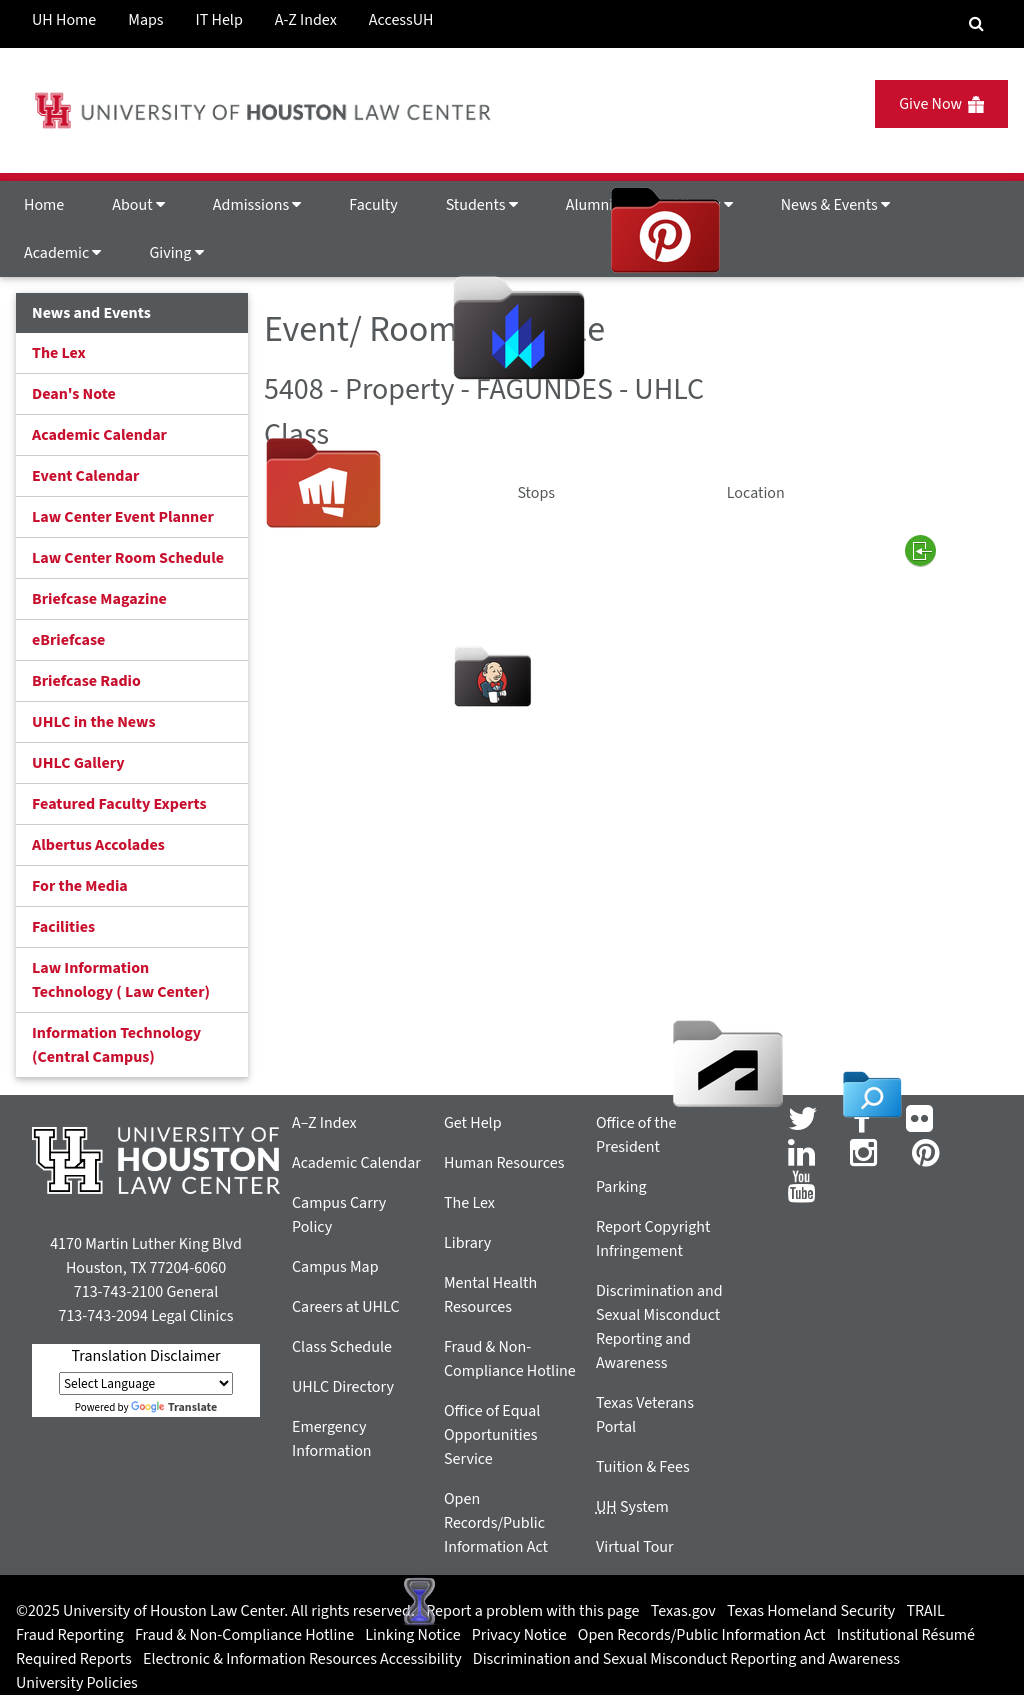 This screenshot has height=1695, width=1024. Describe the element at coordinates (492, 678) in the screenshot. I see `open jenkins CI/CD project folder` at that location.